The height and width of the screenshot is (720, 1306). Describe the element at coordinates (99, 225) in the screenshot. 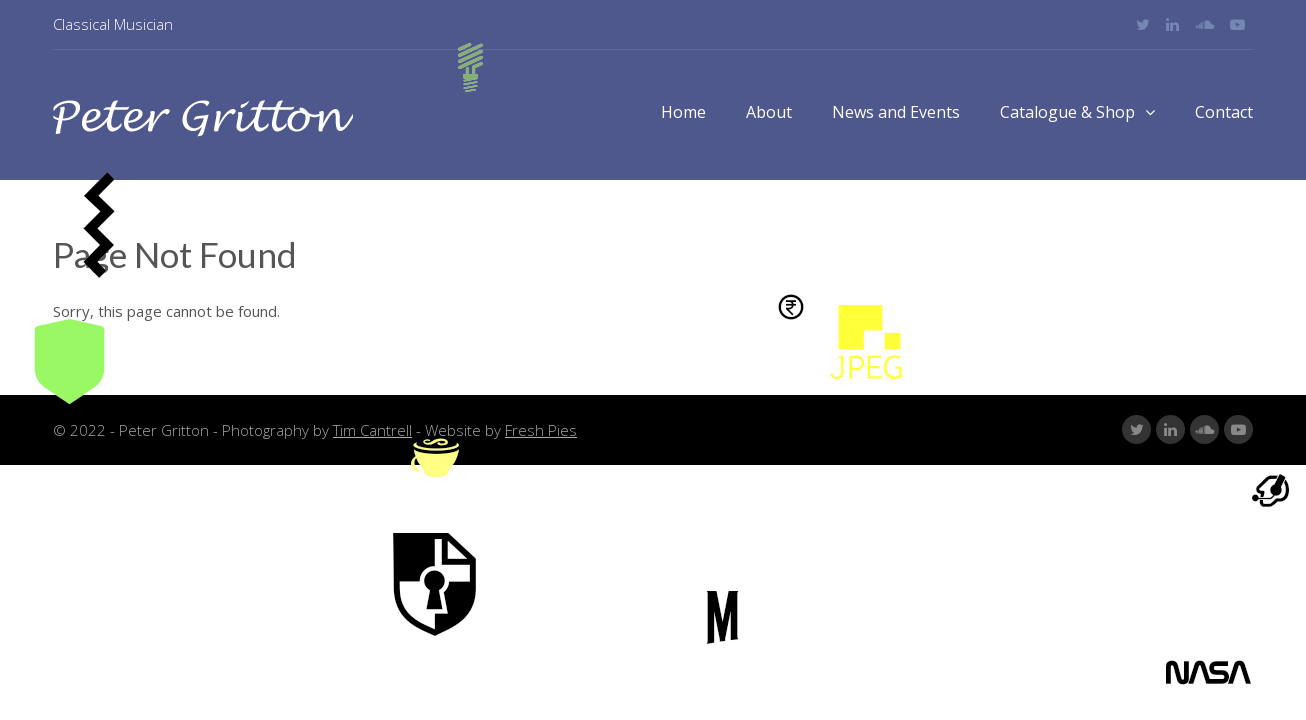

I see `common workflow language logo` at that location.